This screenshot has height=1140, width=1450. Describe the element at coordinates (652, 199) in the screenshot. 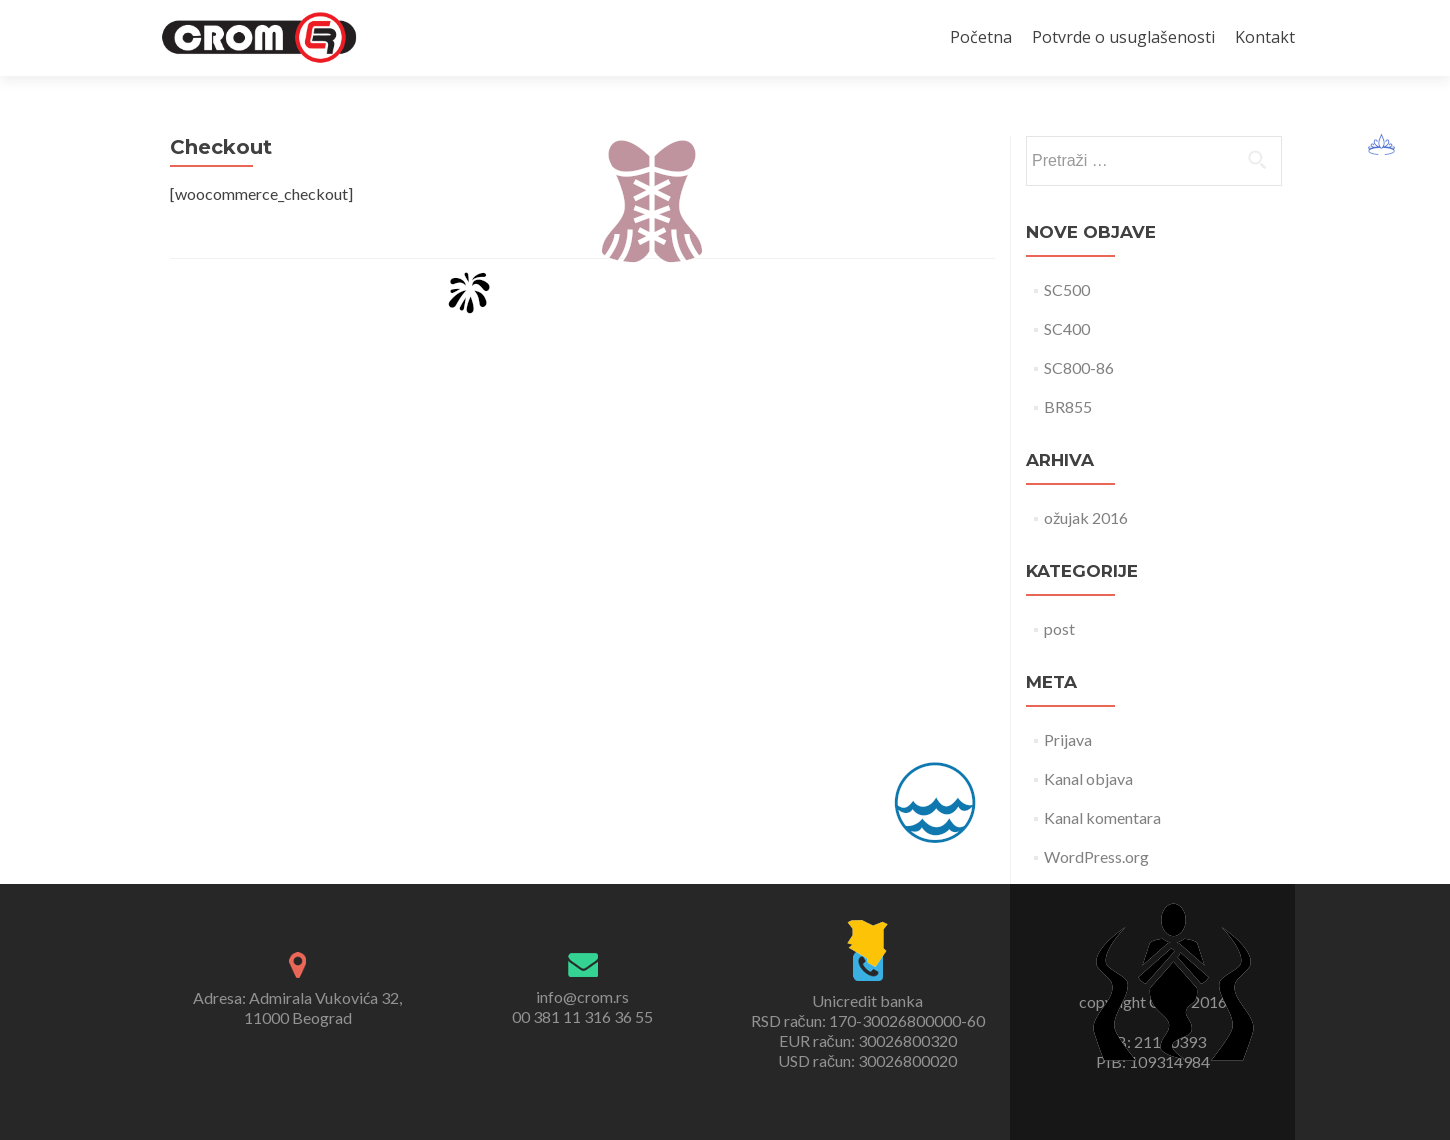

I see `select corset clothing item in game inventory` at that location.